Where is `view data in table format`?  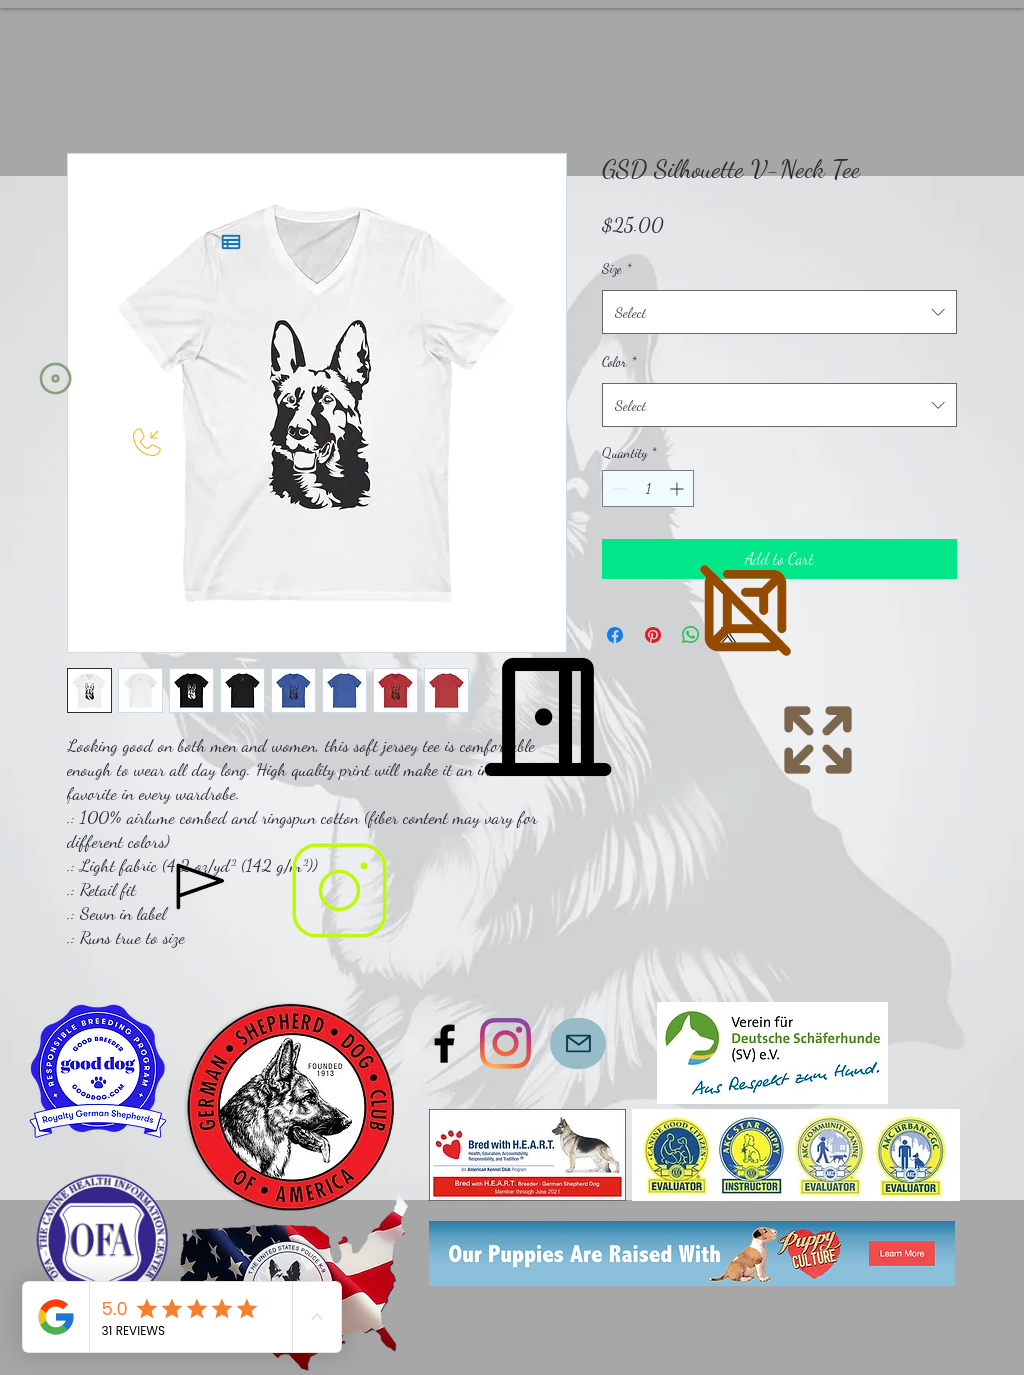
view data in table format is located at coordinates (231, 242).